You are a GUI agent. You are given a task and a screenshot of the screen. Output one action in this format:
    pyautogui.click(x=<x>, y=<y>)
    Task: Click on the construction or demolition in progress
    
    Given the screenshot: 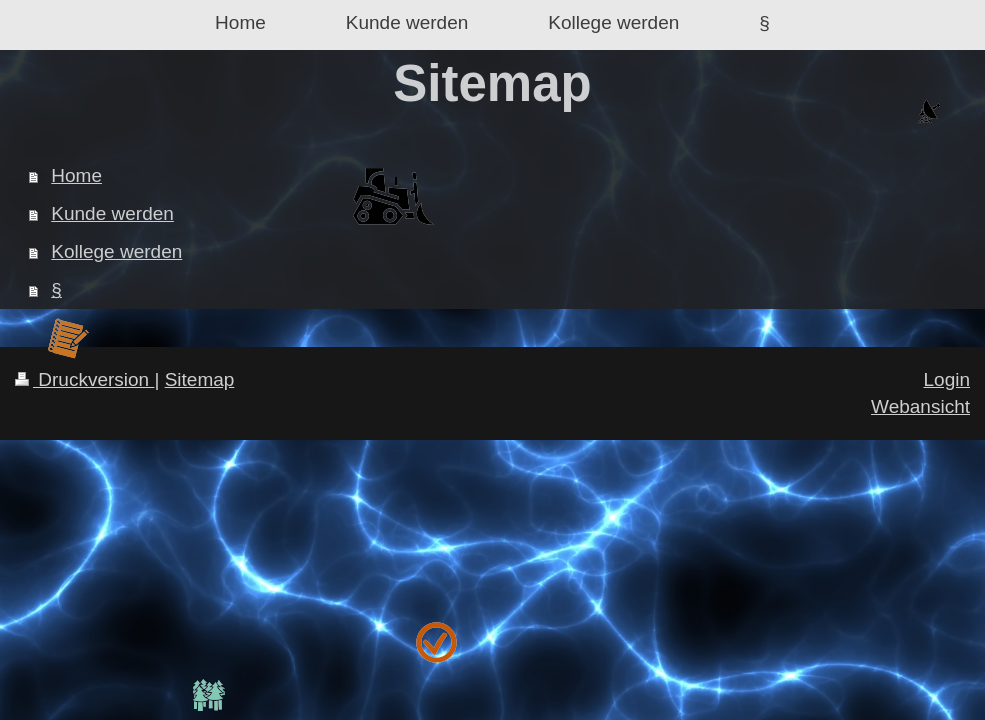 What is the action you would take?
    pyautogui.click(x=393, y=196)
    